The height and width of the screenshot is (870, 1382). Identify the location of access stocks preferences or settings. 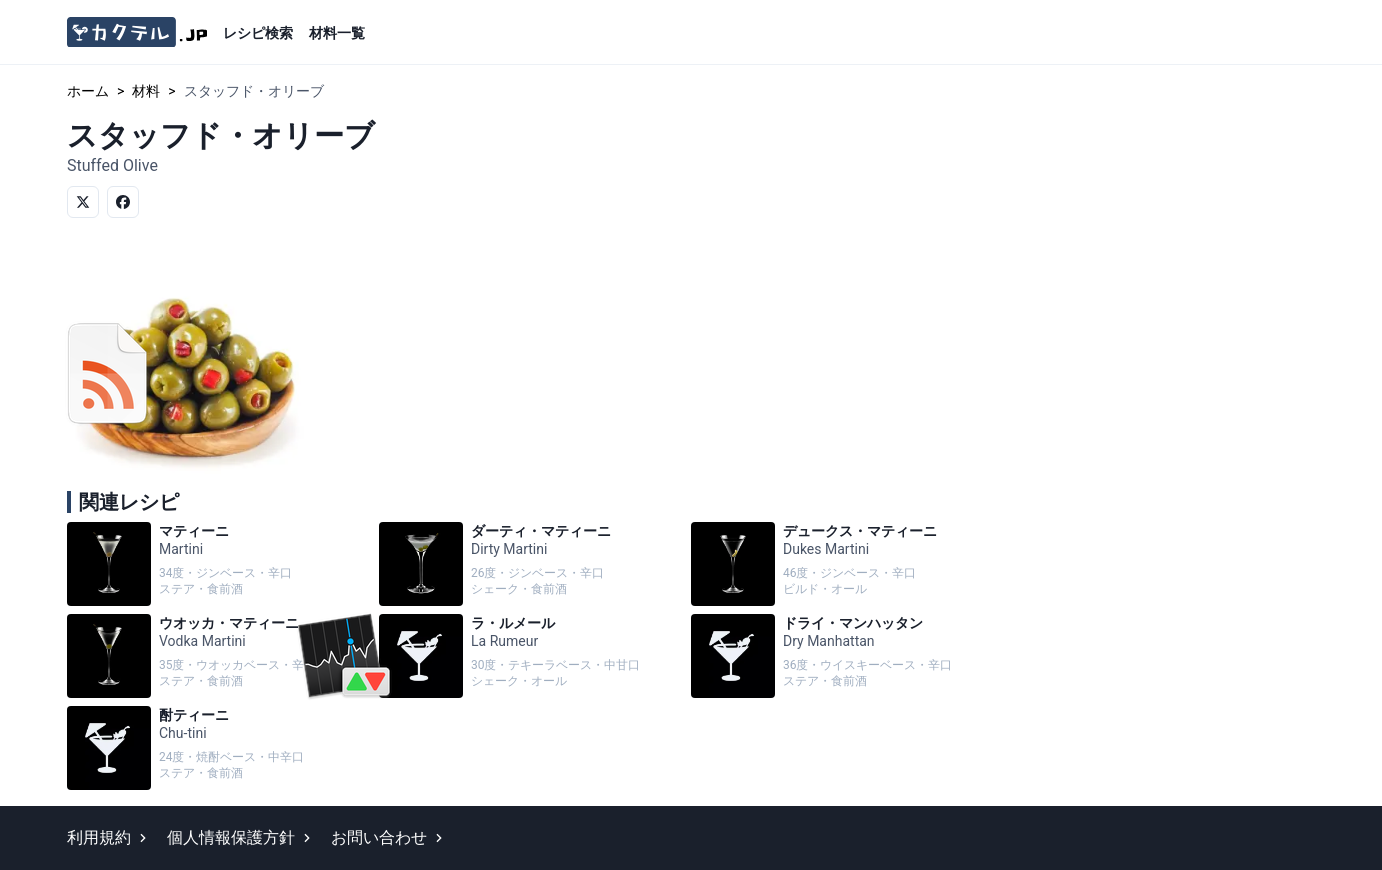
(343, 655).